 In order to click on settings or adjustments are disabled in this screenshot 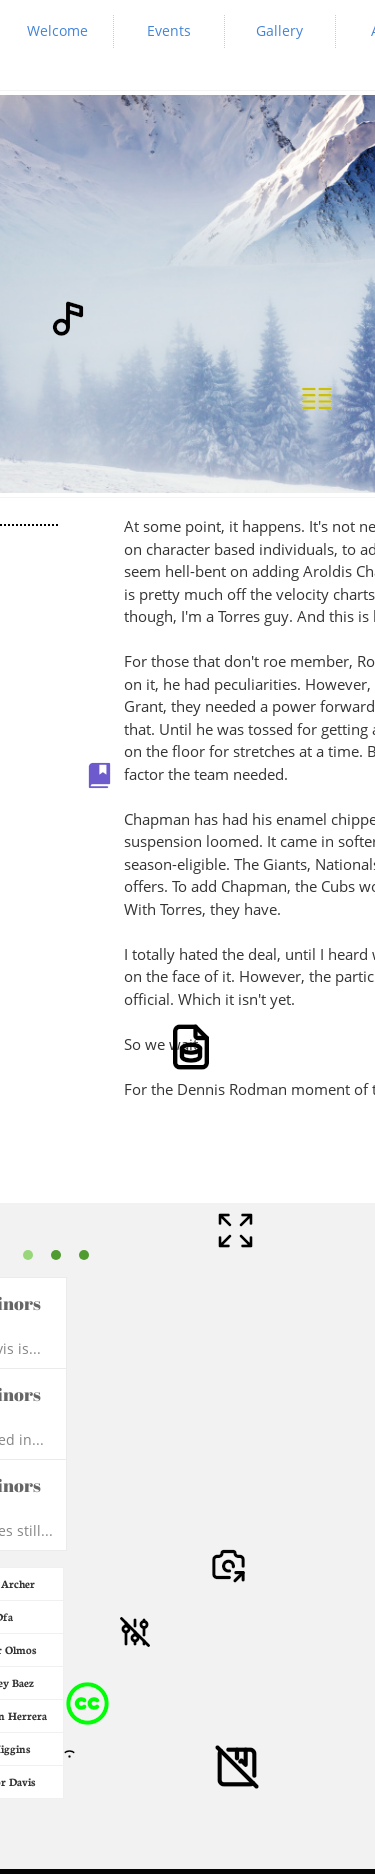, I will do `click(135, 1632)`.